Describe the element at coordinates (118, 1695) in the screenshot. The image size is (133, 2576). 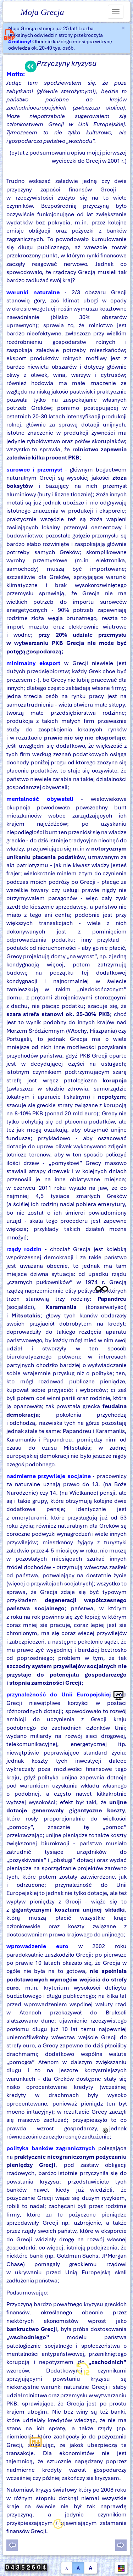
I see `view device performance analytics` at that location.